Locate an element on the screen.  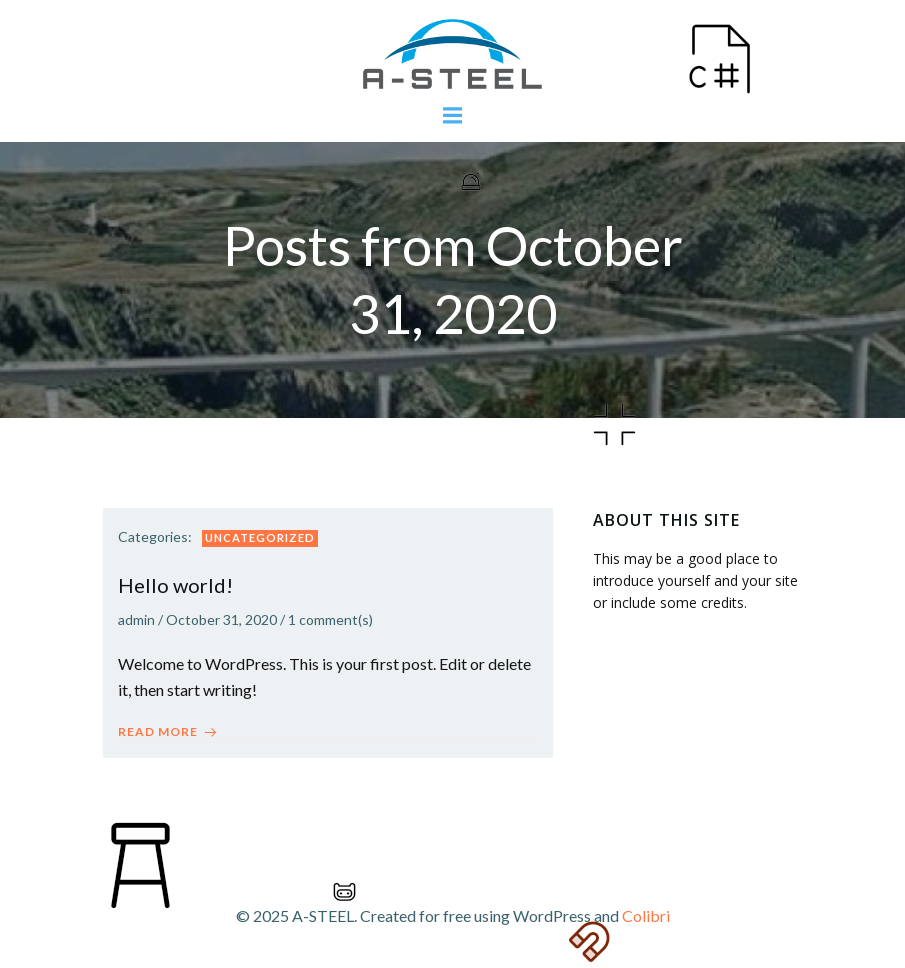
open a C# source code file is located at coordinates (721, 59).